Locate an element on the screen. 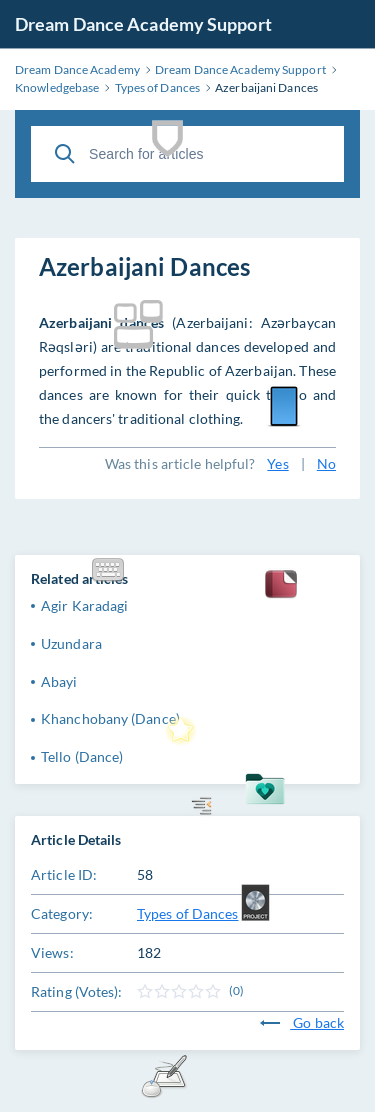 The image size is (375, 1112). increase text indentation is located at coordinates (201, 806).